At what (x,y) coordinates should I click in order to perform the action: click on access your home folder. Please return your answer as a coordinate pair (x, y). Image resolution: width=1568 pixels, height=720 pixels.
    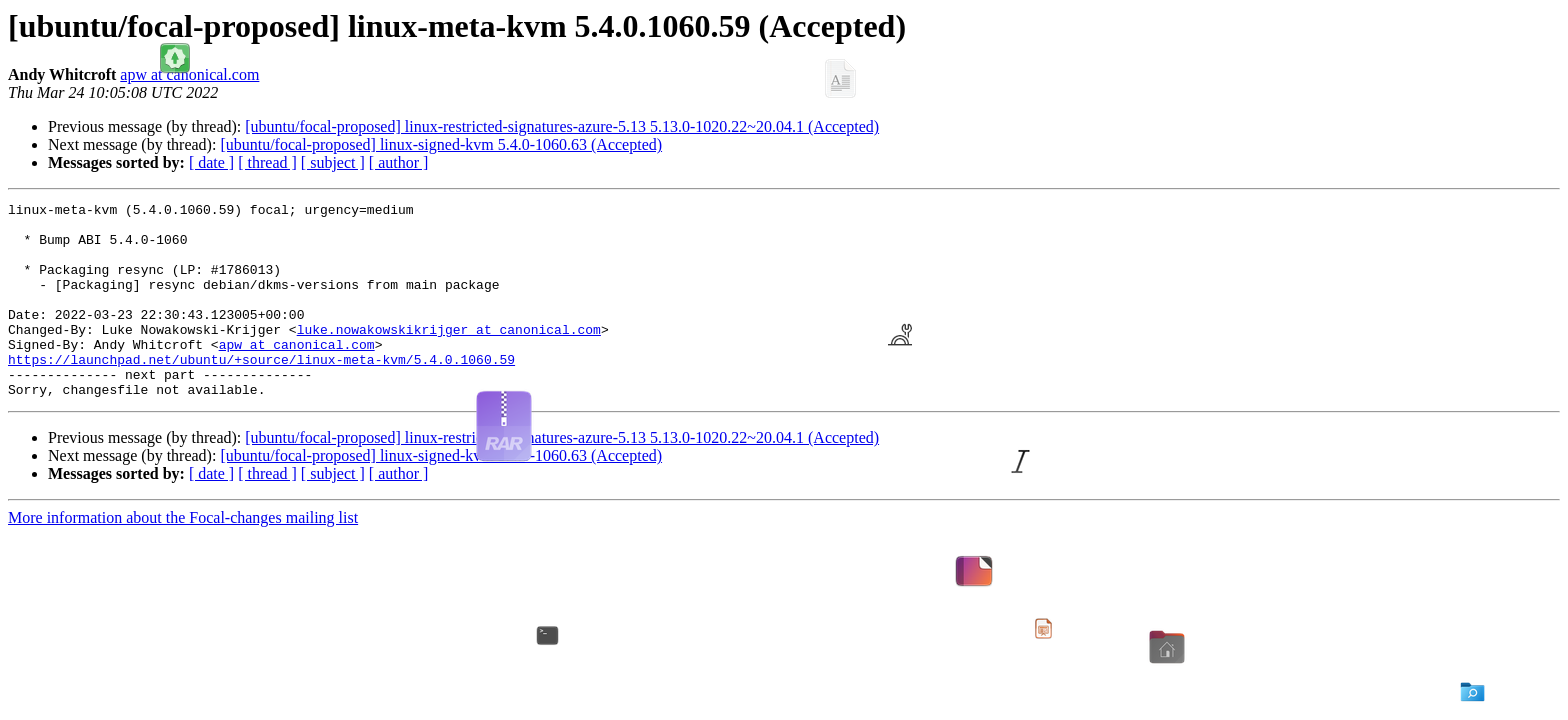
    Looking at the image, I should click on (1167, 647).